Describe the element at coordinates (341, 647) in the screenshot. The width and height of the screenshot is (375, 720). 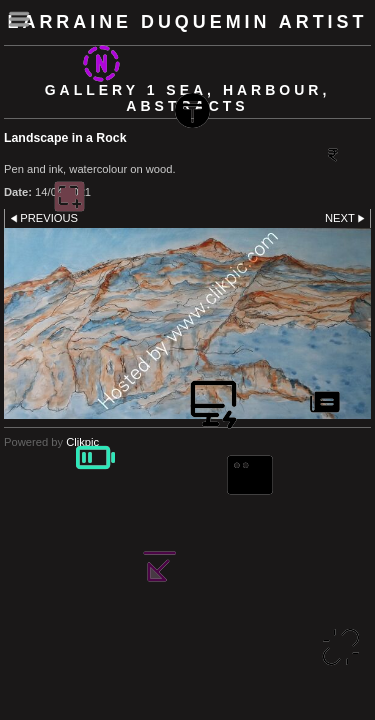
I see `unlink or disconnect items` at that location.